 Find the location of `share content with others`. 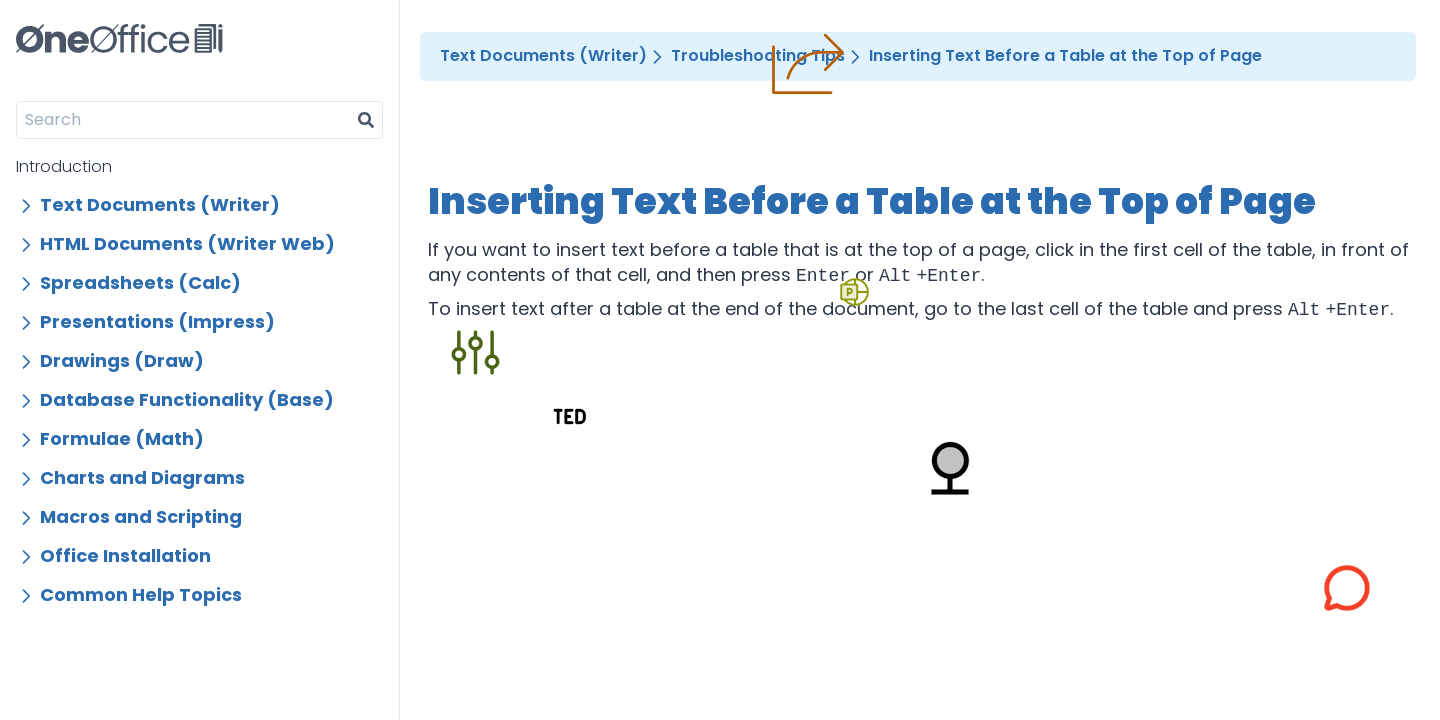

share content with others is located at coordinates (808, 61).